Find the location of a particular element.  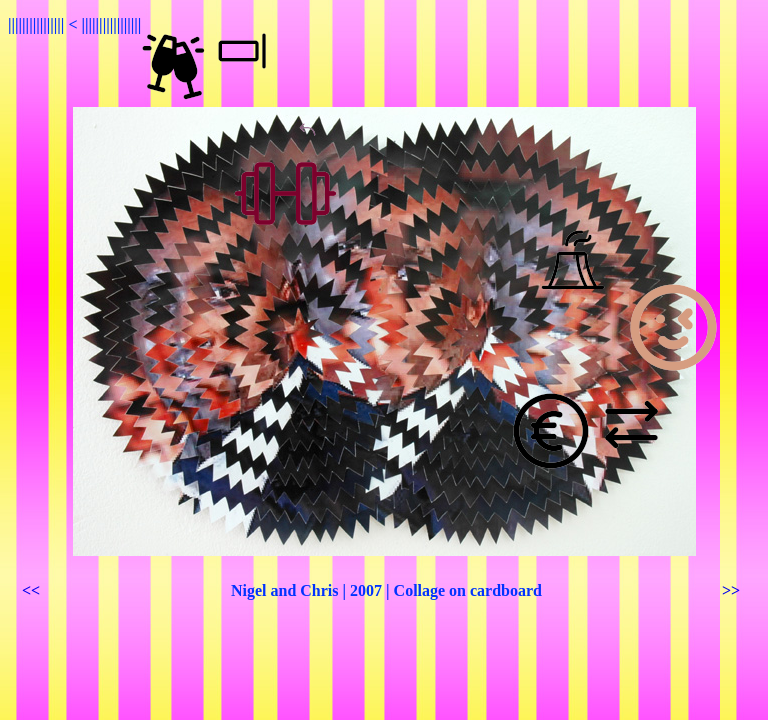

celebrate an achievement or milestone is located at coordinates (174, 66).